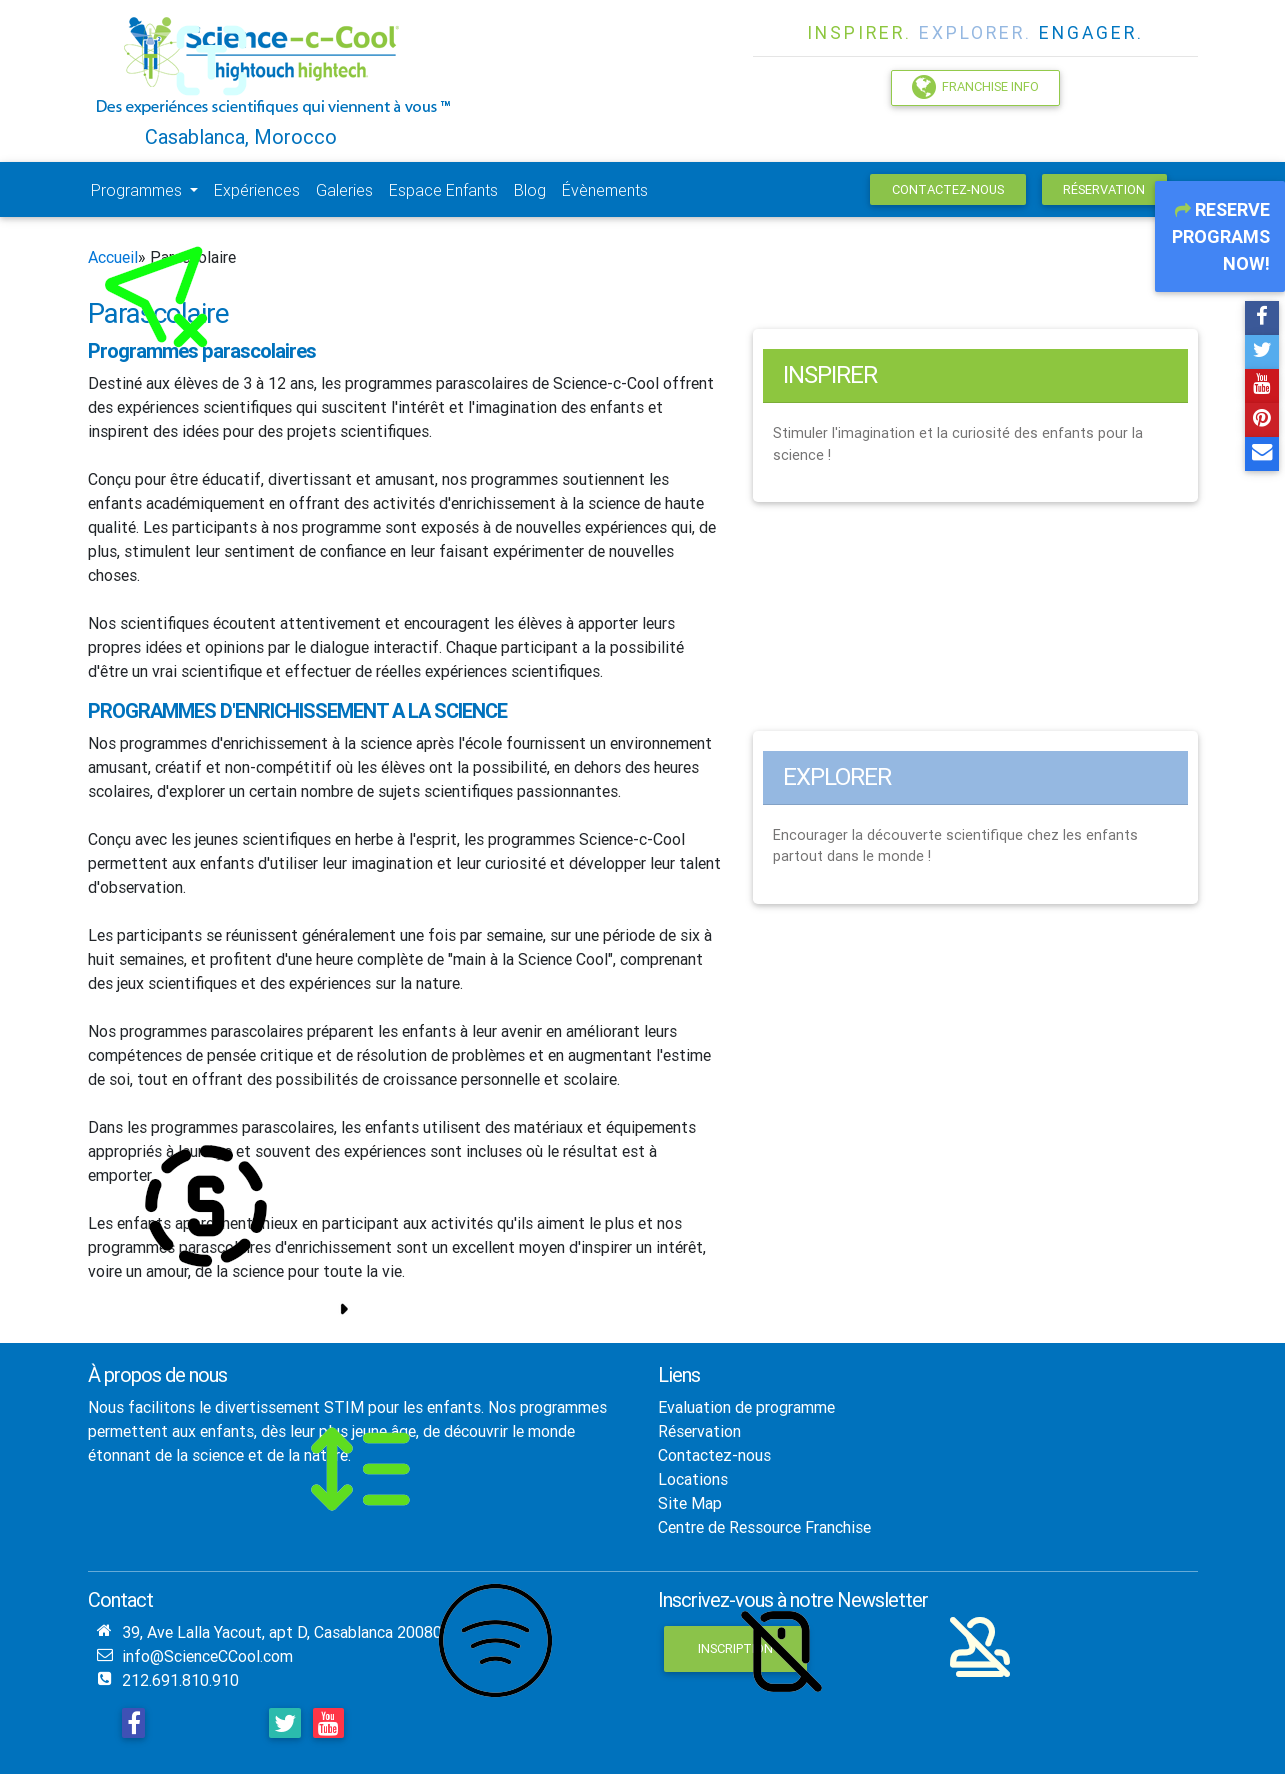  What do you see at coordinates (363, 1469) in the screenshot?
I see `adjust line spacing in text` at bounding box center [363, 1469].